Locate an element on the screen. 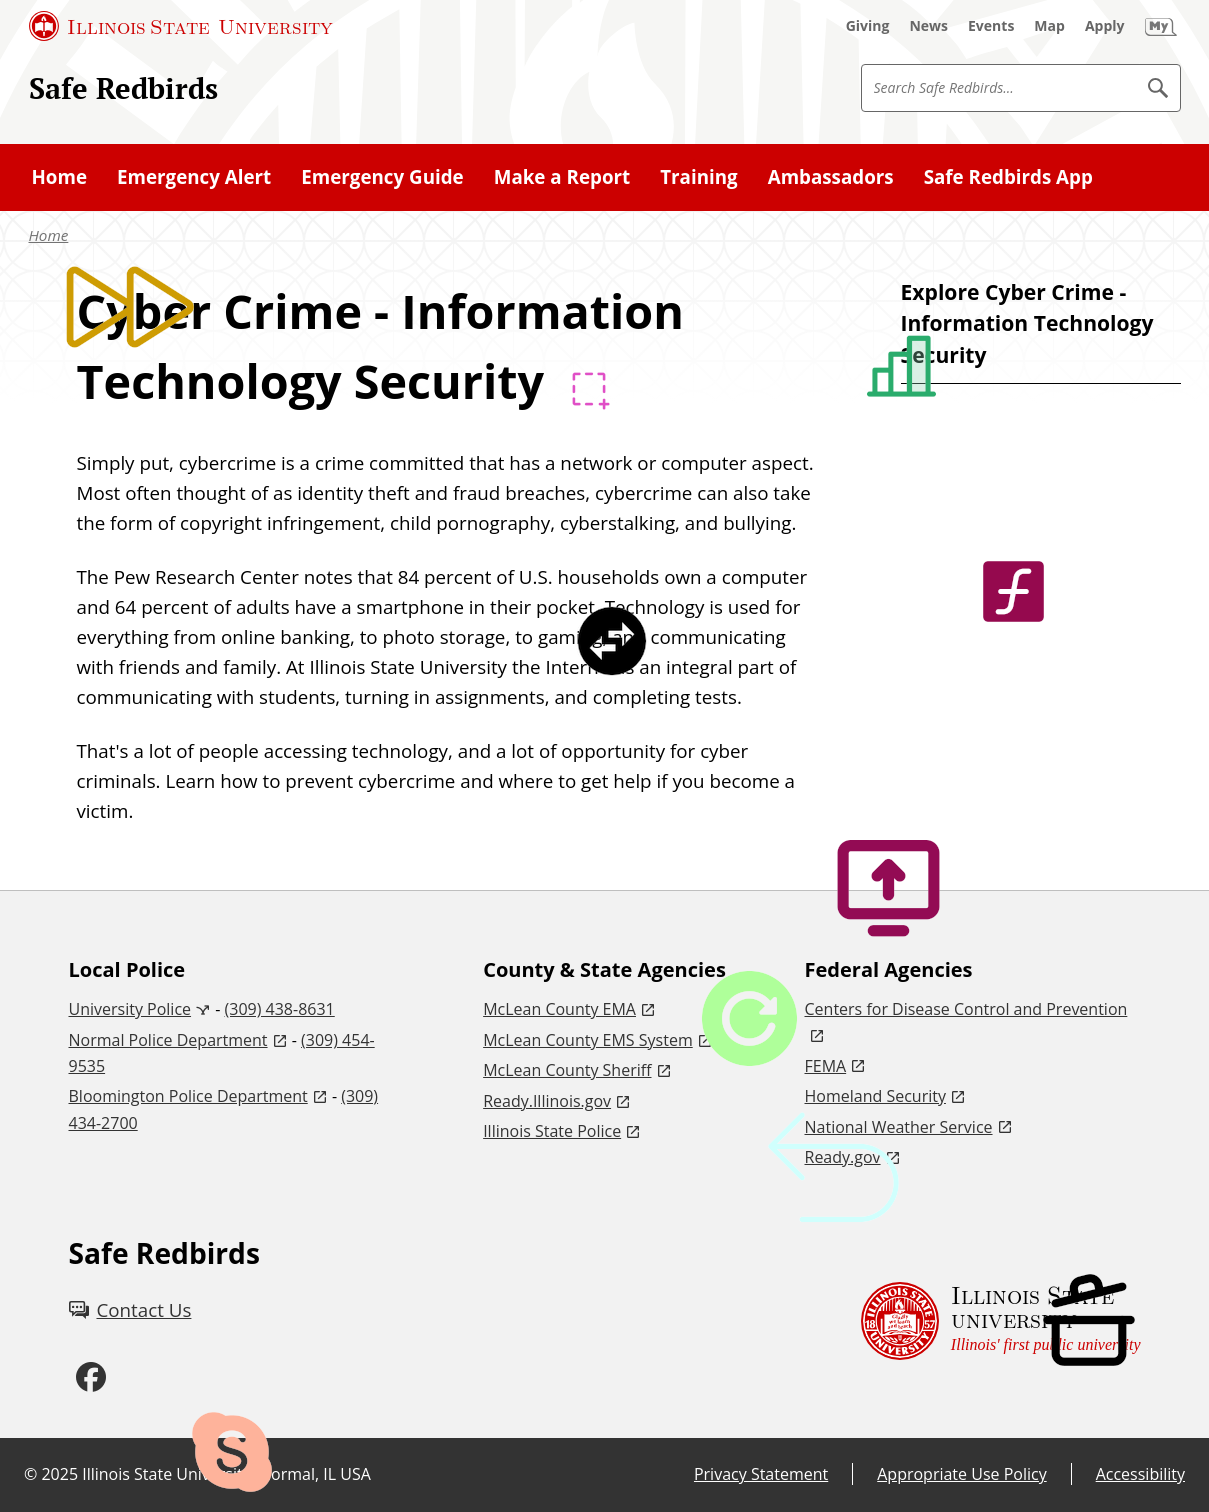 The height and width of the screenshot is (1512, 1209). swap or exchange items is located at coordinates (612, 641).